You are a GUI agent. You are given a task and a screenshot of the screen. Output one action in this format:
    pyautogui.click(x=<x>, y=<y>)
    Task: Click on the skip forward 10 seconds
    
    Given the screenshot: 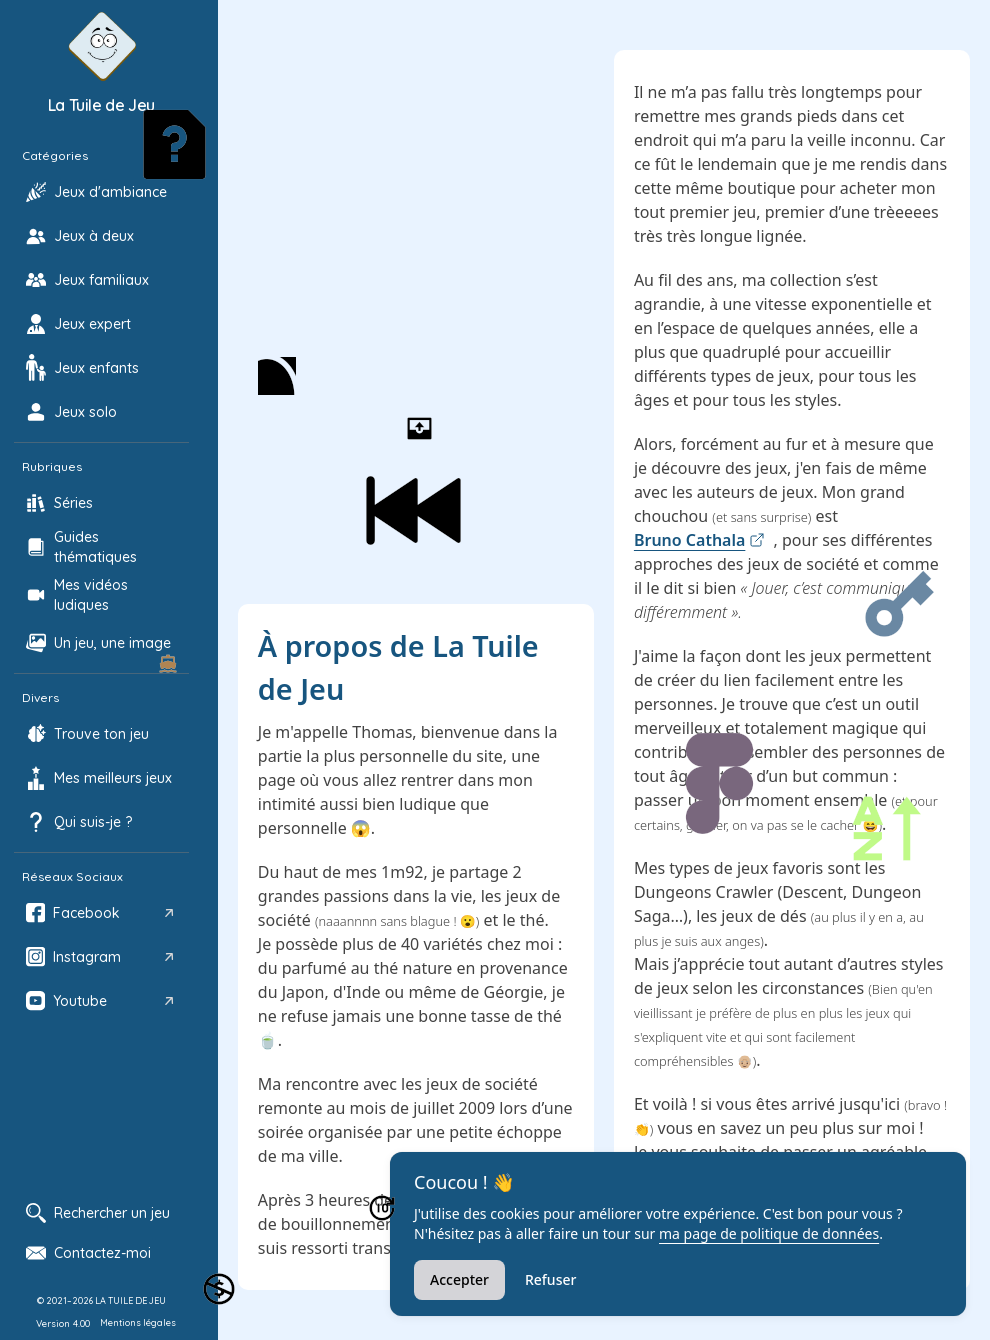 What is the action you would take?
    pyautogui.click(x=382, y=1208)
    